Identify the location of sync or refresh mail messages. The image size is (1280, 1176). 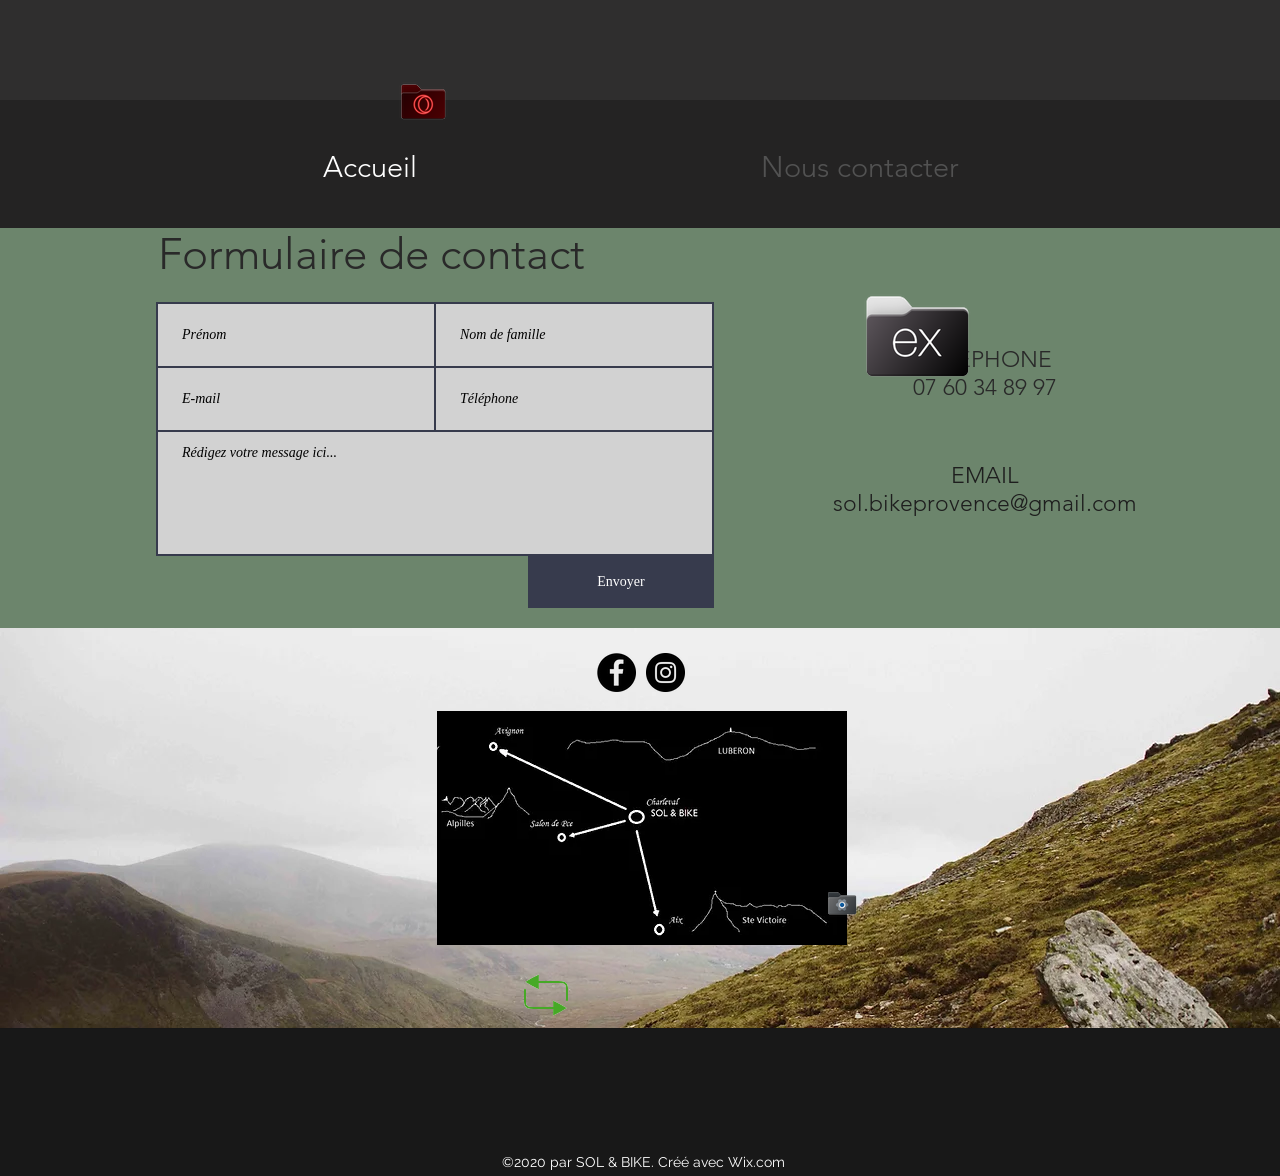
(546, 995).